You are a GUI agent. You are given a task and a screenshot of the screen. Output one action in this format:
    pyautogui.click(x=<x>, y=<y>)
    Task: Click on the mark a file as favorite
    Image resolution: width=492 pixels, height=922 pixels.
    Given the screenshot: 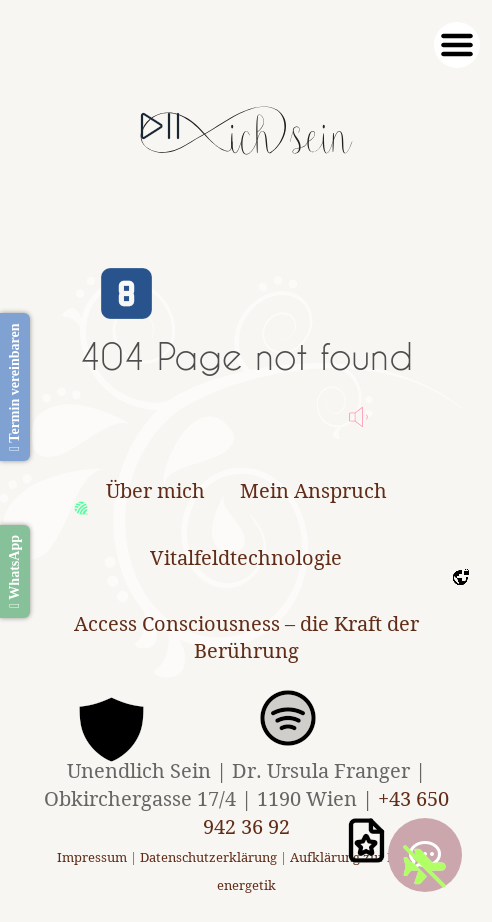 What is the action you would take?
    pyautogui.click(x=366, y=840)
    